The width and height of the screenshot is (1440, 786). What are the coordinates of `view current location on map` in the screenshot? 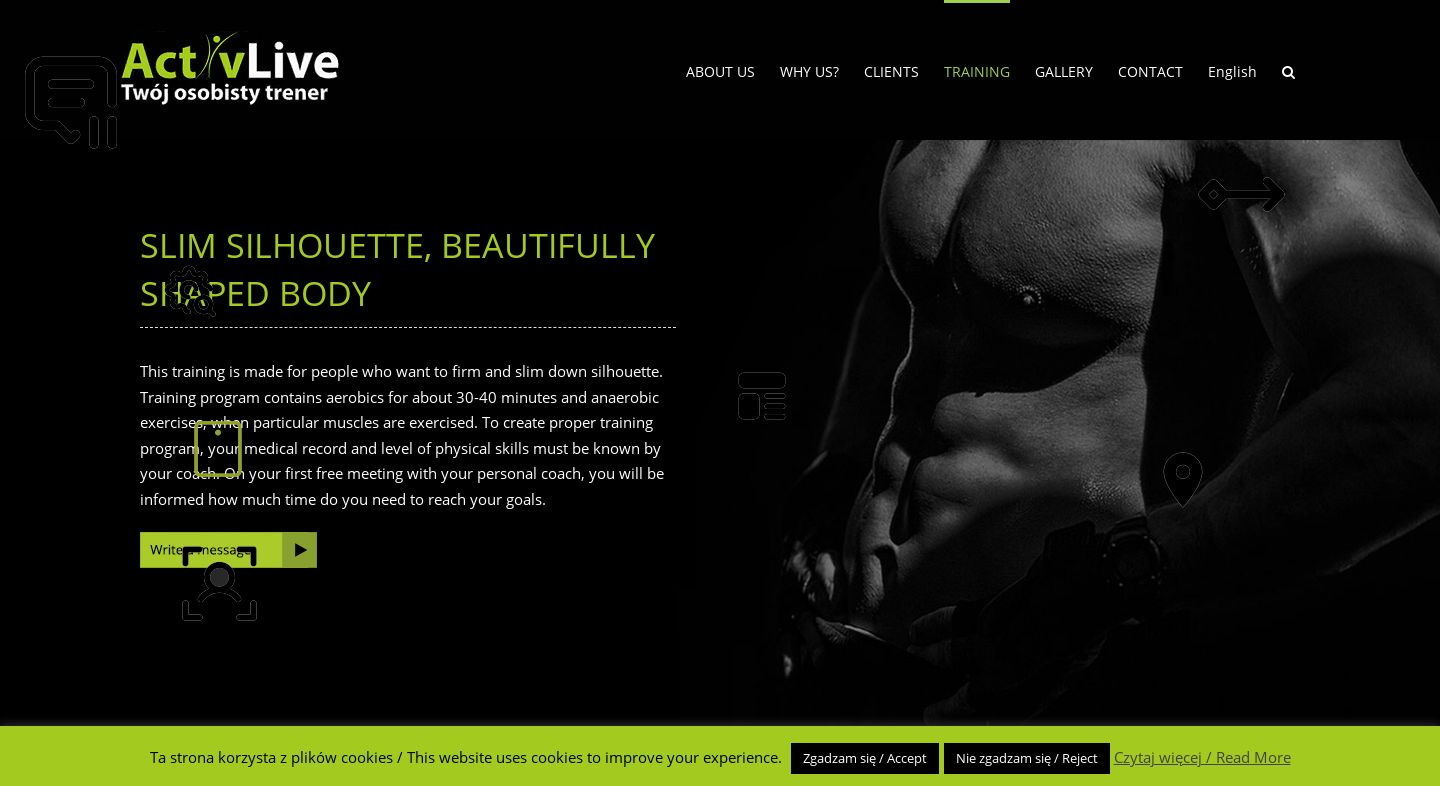 It's located at (1183, 480).